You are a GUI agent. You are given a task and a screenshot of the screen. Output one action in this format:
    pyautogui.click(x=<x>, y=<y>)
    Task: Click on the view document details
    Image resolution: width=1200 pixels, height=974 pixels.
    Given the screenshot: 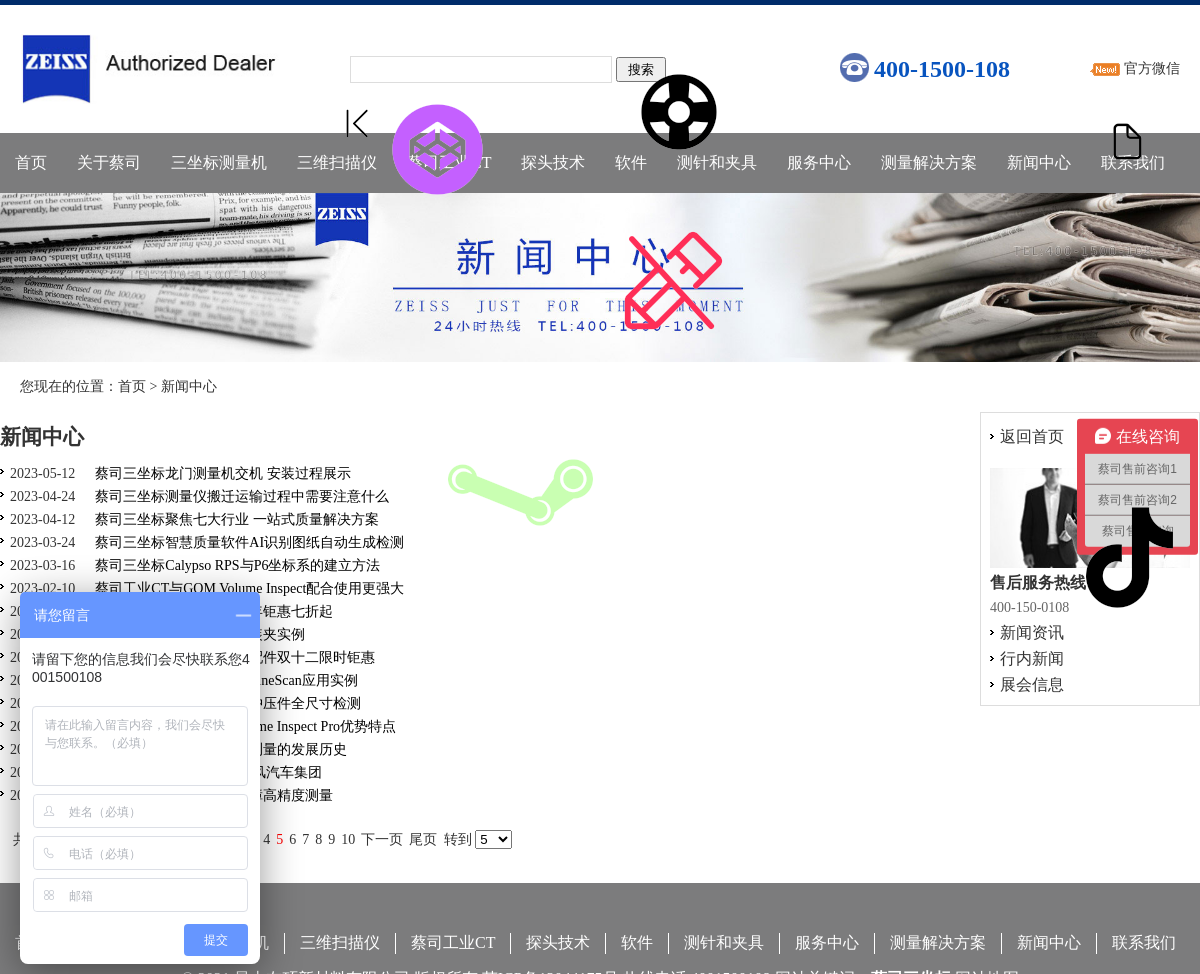 What is the action you would take?
    pyautogui.click(x=1127, y=141)
    